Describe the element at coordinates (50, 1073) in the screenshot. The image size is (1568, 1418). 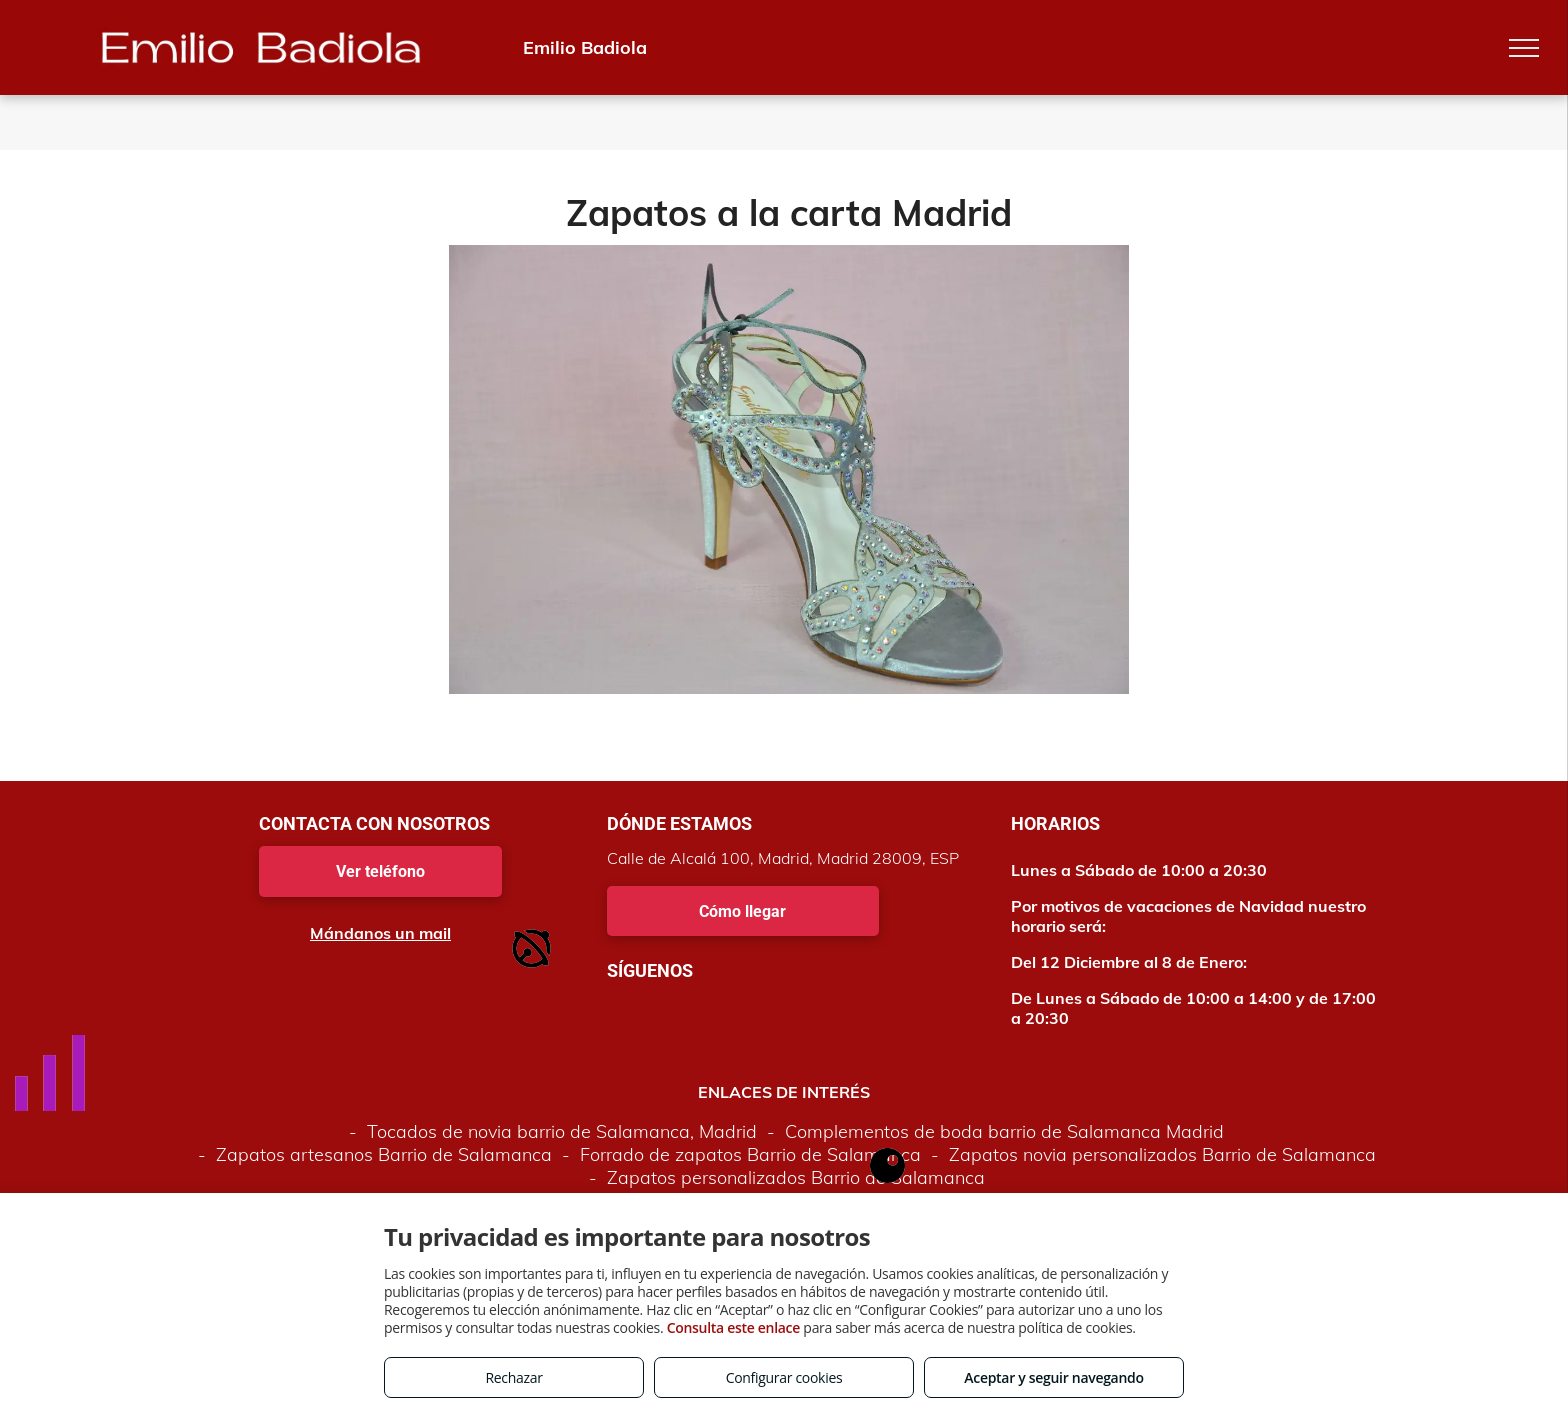
I see `simple analytics logo` at that location.